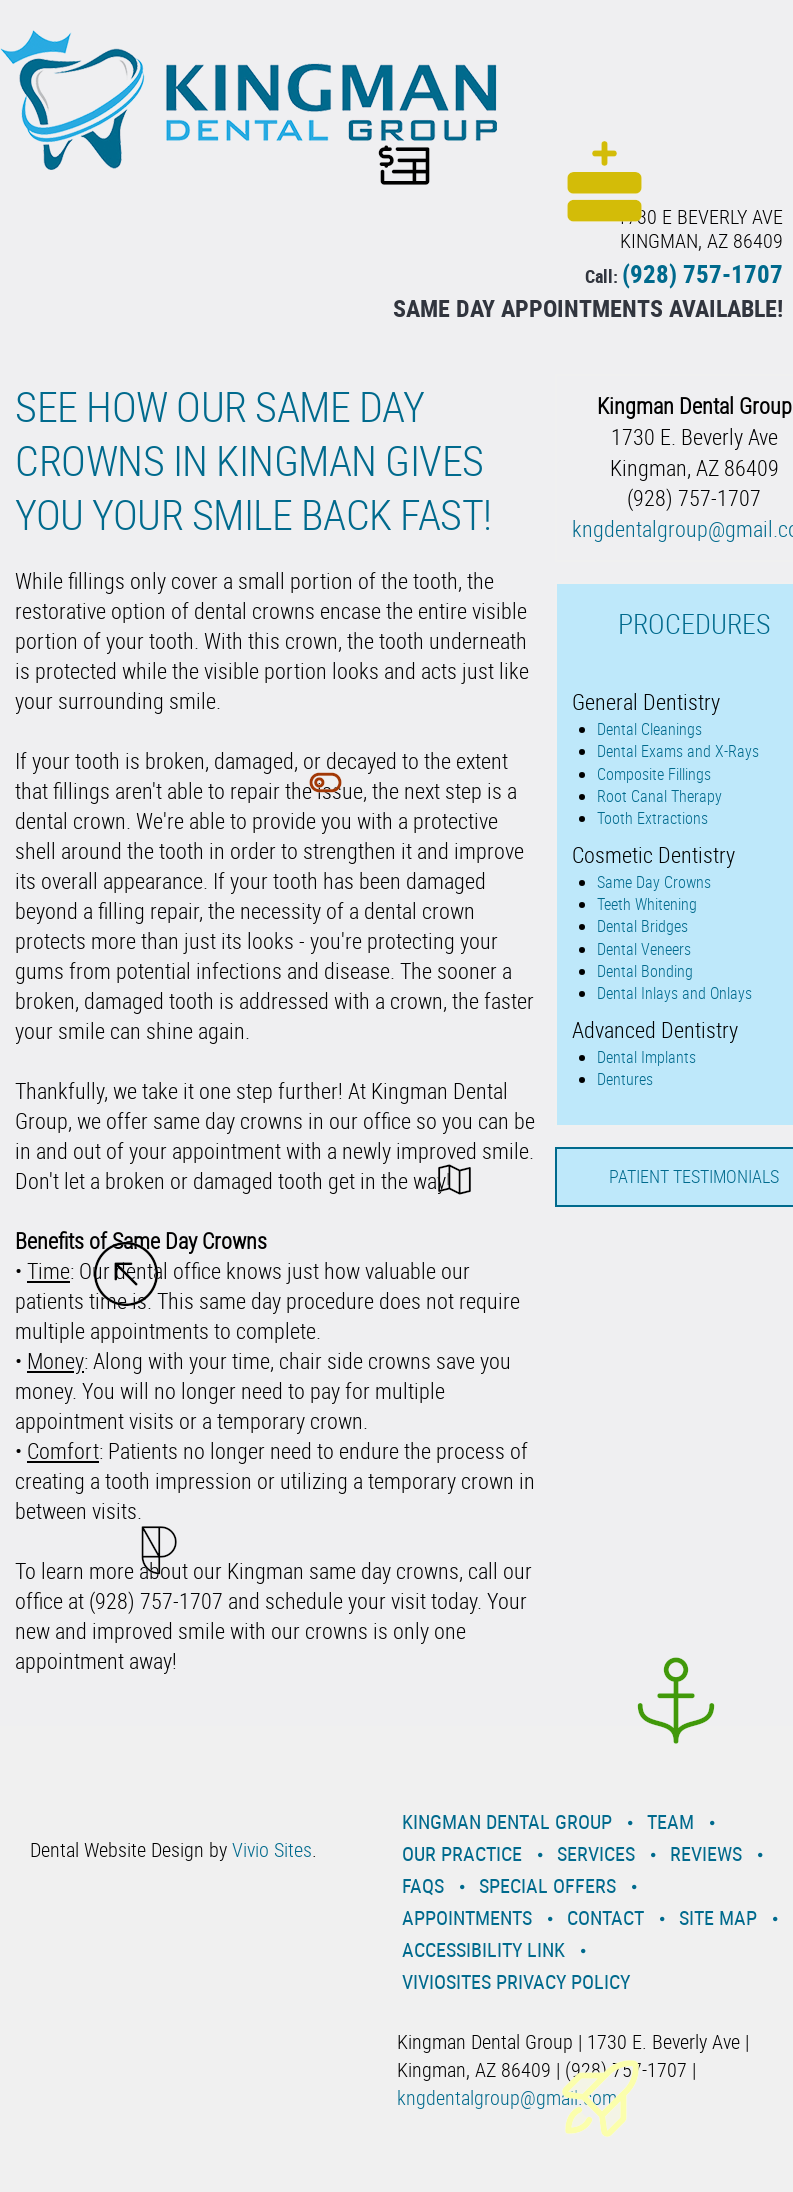 Image resolution: width=793 pixels, height=2192 pixels. I want to click on toggle switch in off position, so click(325, 782).